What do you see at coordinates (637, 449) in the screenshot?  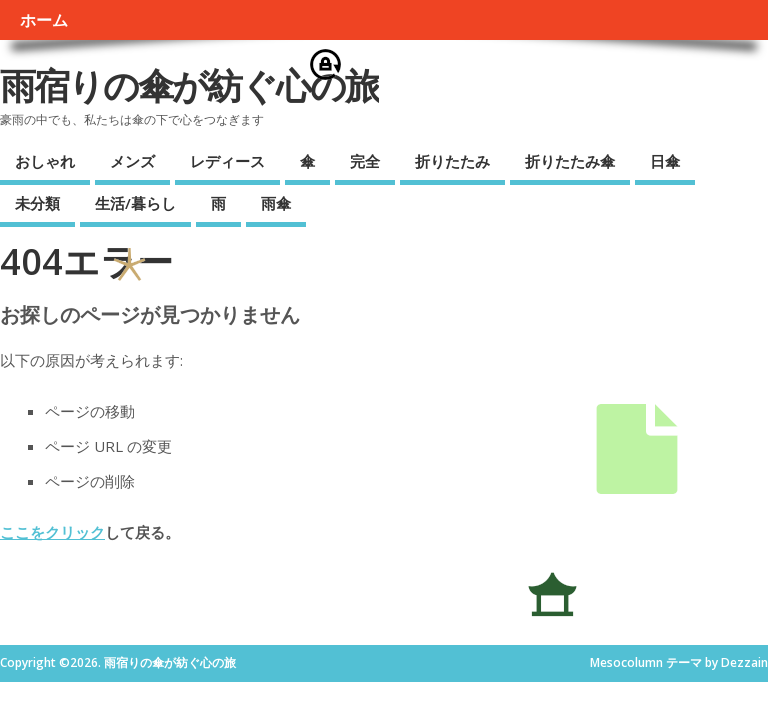 I see `view or open a document` at bounding box center [637, 449].